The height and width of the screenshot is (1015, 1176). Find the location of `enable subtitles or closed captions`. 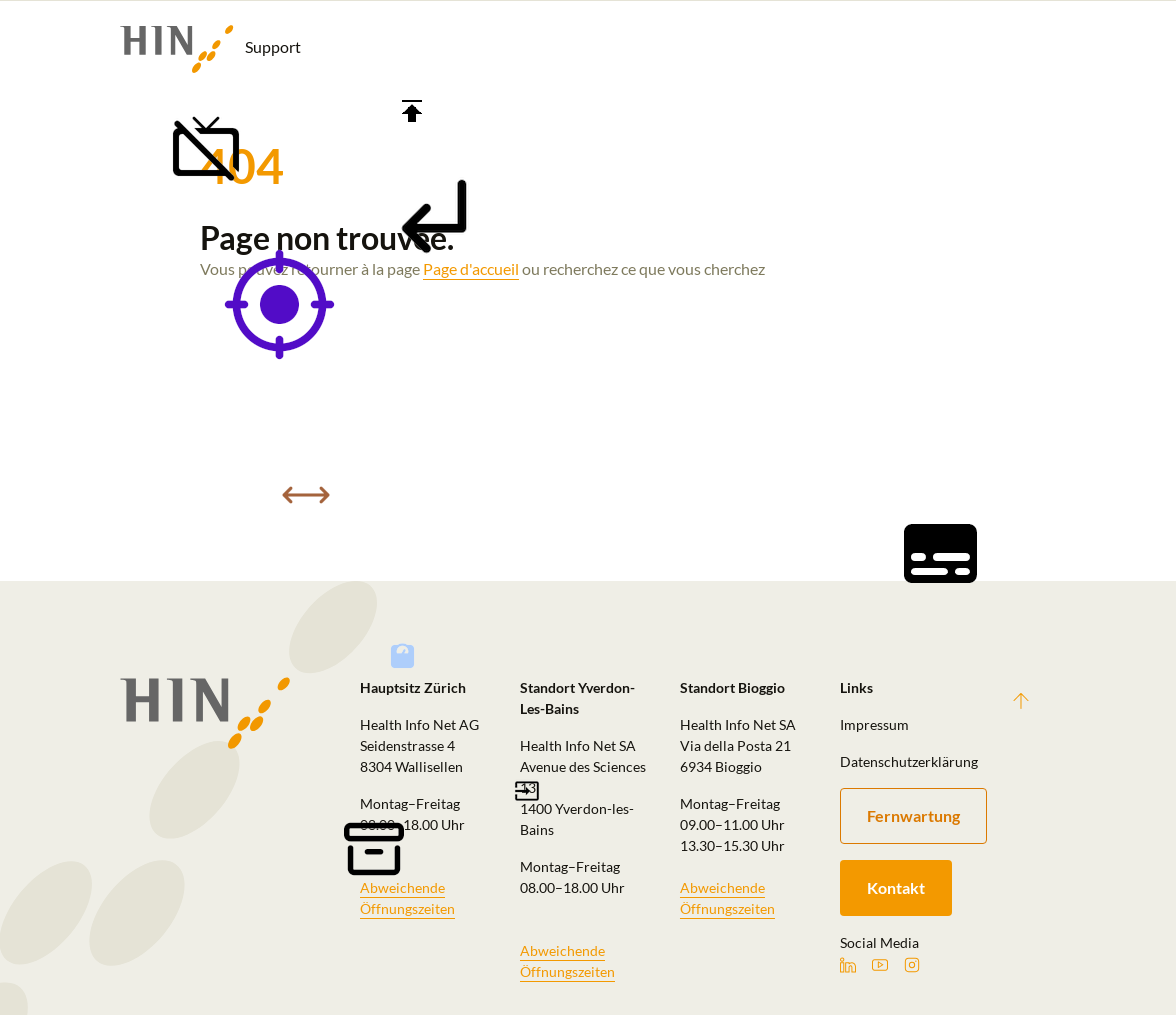

enable subtitles or closed captions is located at coordinates (940, 553).